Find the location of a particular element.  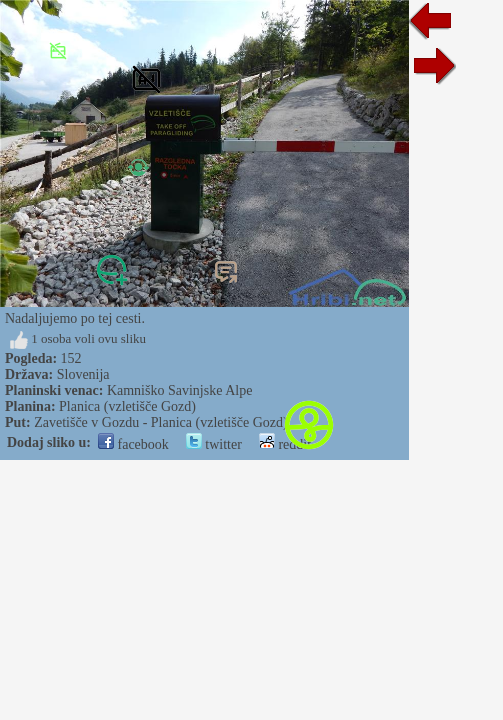

switch between user accounts is located at coordinates (138, 167).